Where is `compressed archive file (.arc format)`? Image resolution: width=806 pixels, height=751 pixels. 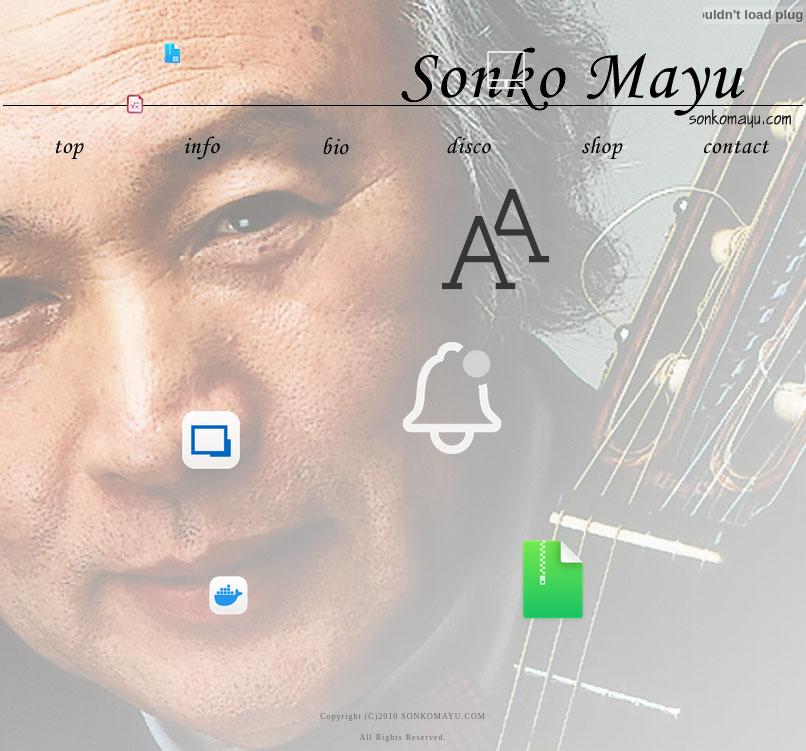
compressed archive file (.arc format) is located at coordinates (553, 581).